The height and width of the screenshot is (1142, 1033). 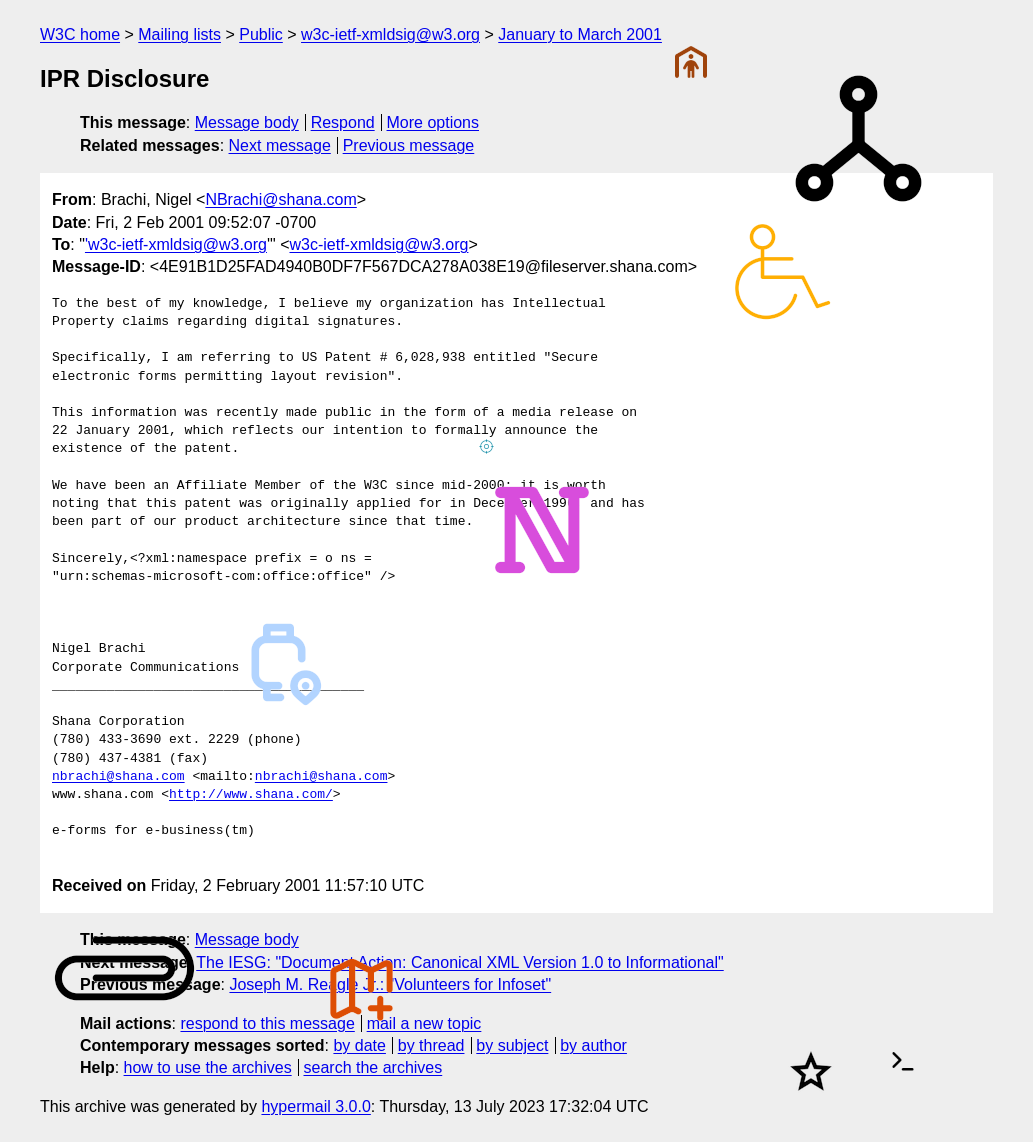 What do you see at coordinates (773, 273) in the screenshot?
I see `indicates wheelchair accessible facilities` at bounding box center [773, 273].